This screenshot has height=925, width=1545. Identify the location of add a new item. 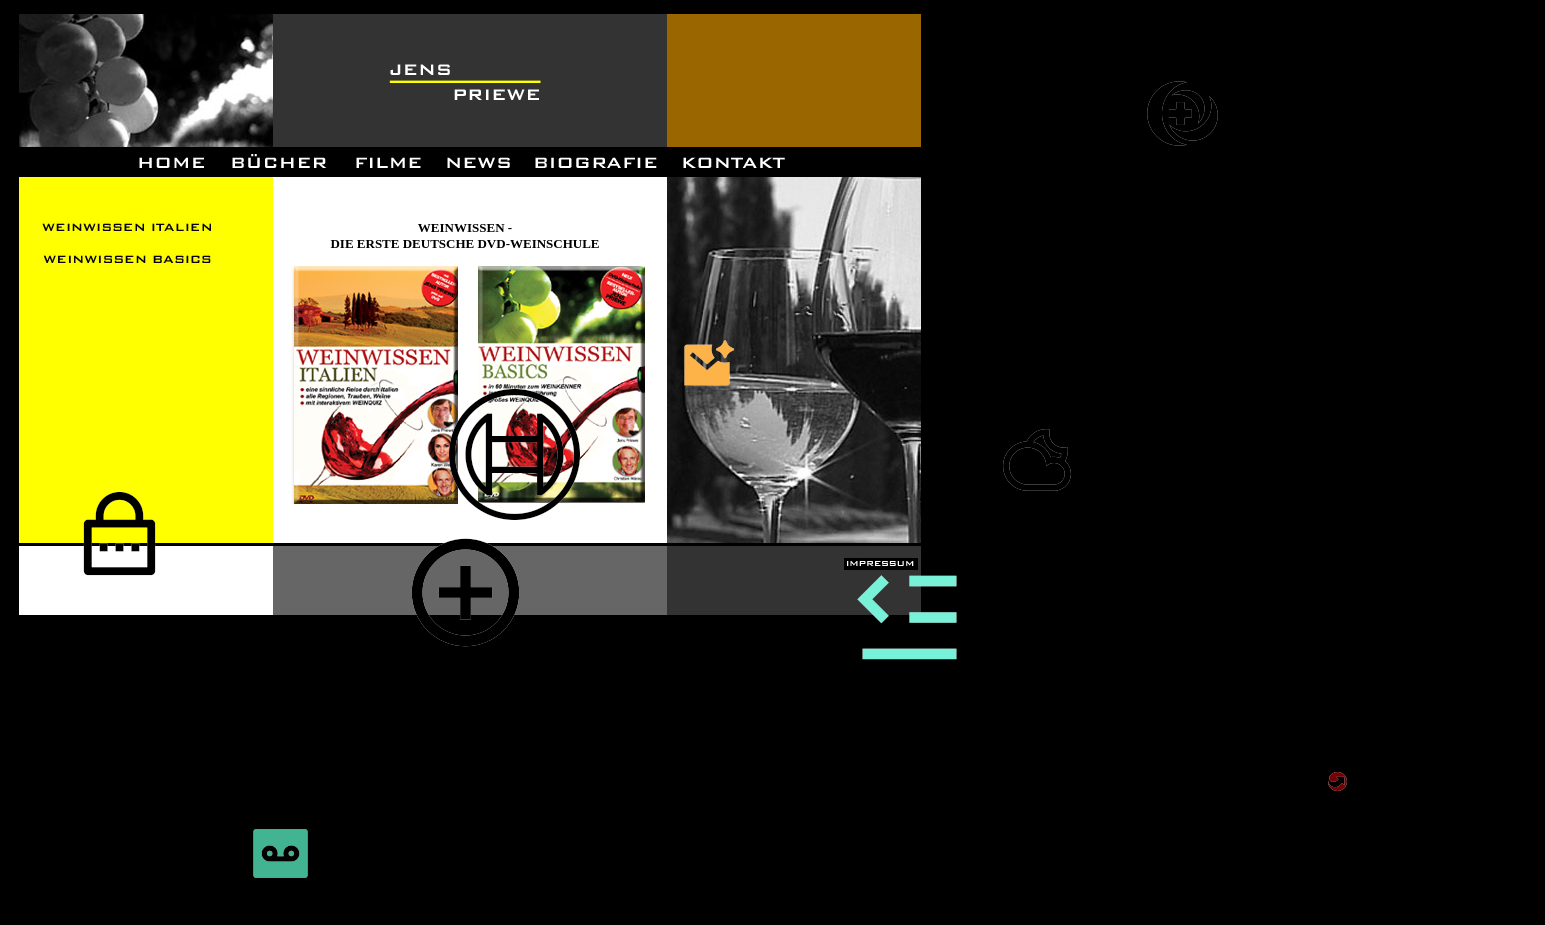
(465, 592).